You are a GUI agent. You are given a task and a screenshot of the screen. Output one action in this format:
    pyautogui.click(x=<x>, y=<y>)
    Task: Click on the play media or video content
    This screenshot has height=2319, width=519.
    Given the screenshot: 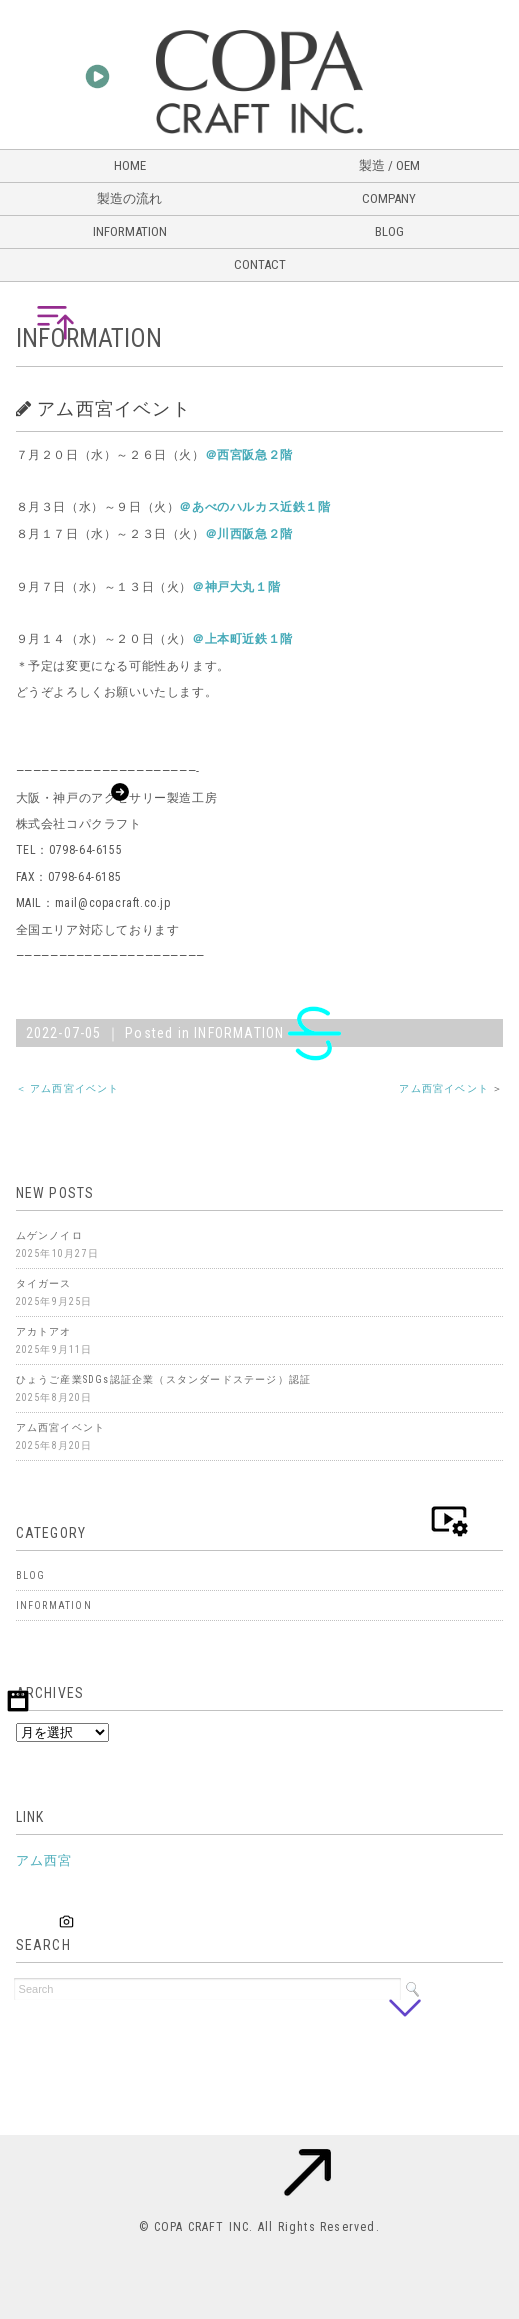 What is the action you would take?
    pyautogui.click(x=97, y=76)
    